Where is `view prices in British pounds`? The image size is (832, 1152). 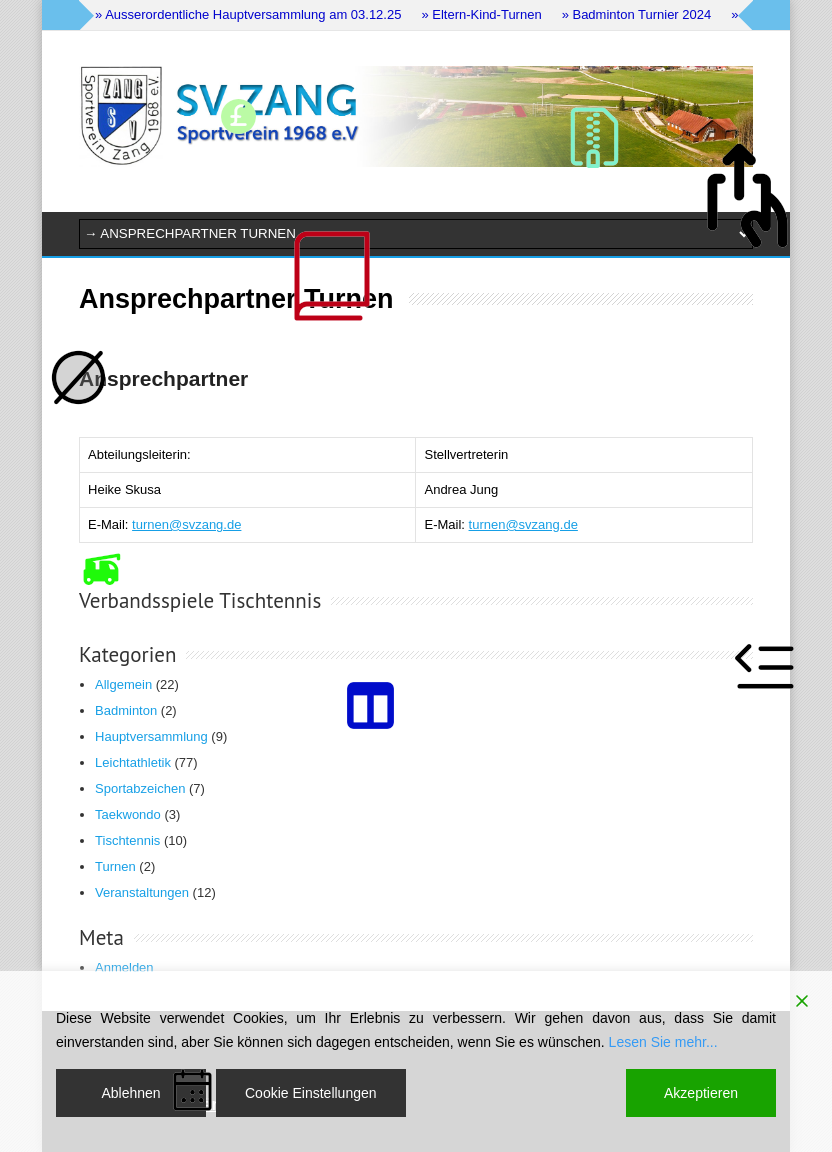
view prices in British pounds is located at coordinates (238, 116).